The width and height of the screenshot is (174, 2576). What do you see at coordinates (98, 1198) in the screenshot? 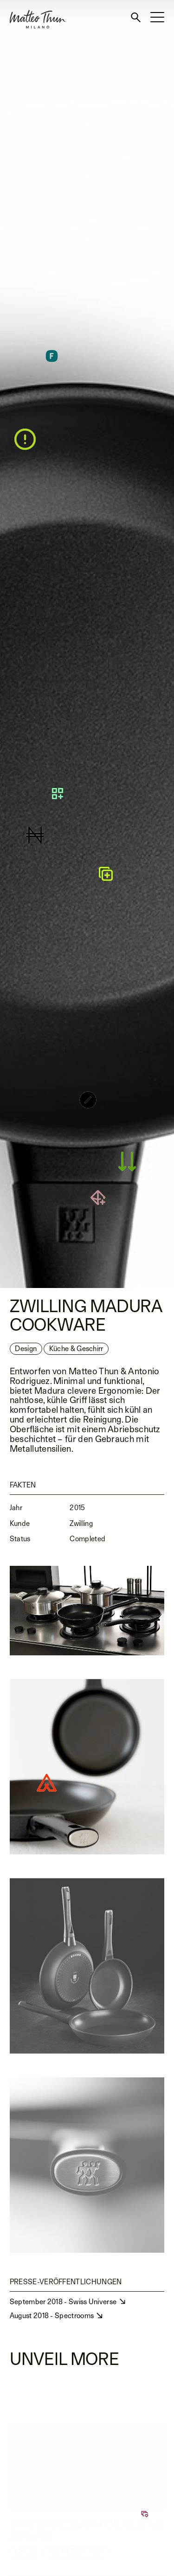
I see `add a new 3D object or shape` at bounding box center [98, 1198].